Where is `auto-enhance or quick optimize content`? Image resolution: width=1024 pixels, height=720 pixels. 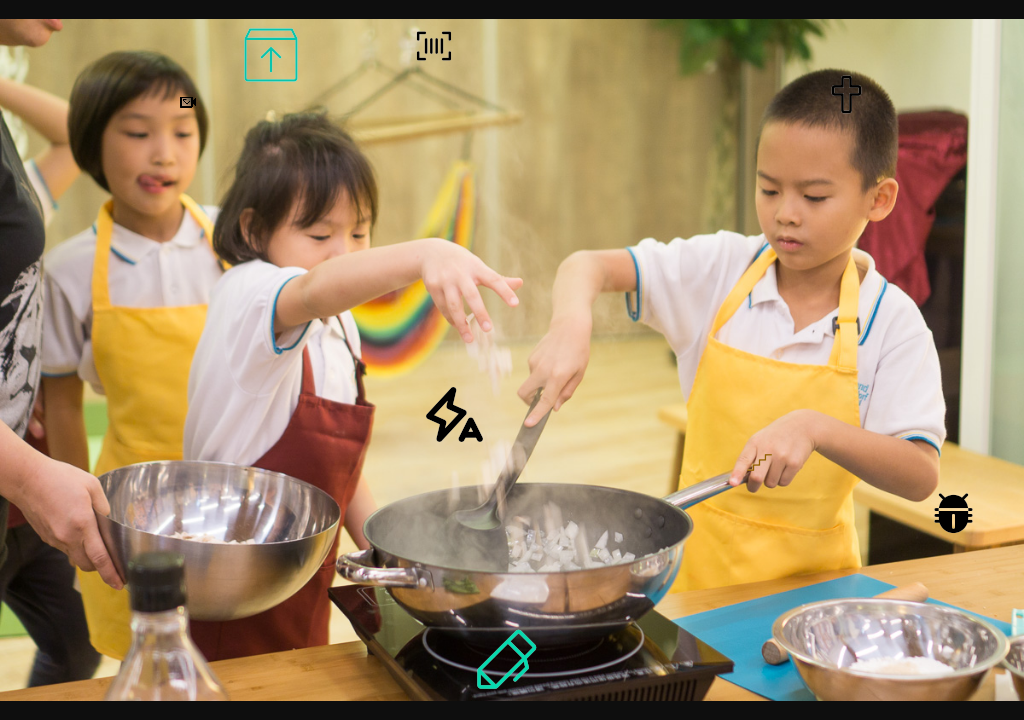 auto-enhance or quick optimize content is located at coordinates (453, 416).